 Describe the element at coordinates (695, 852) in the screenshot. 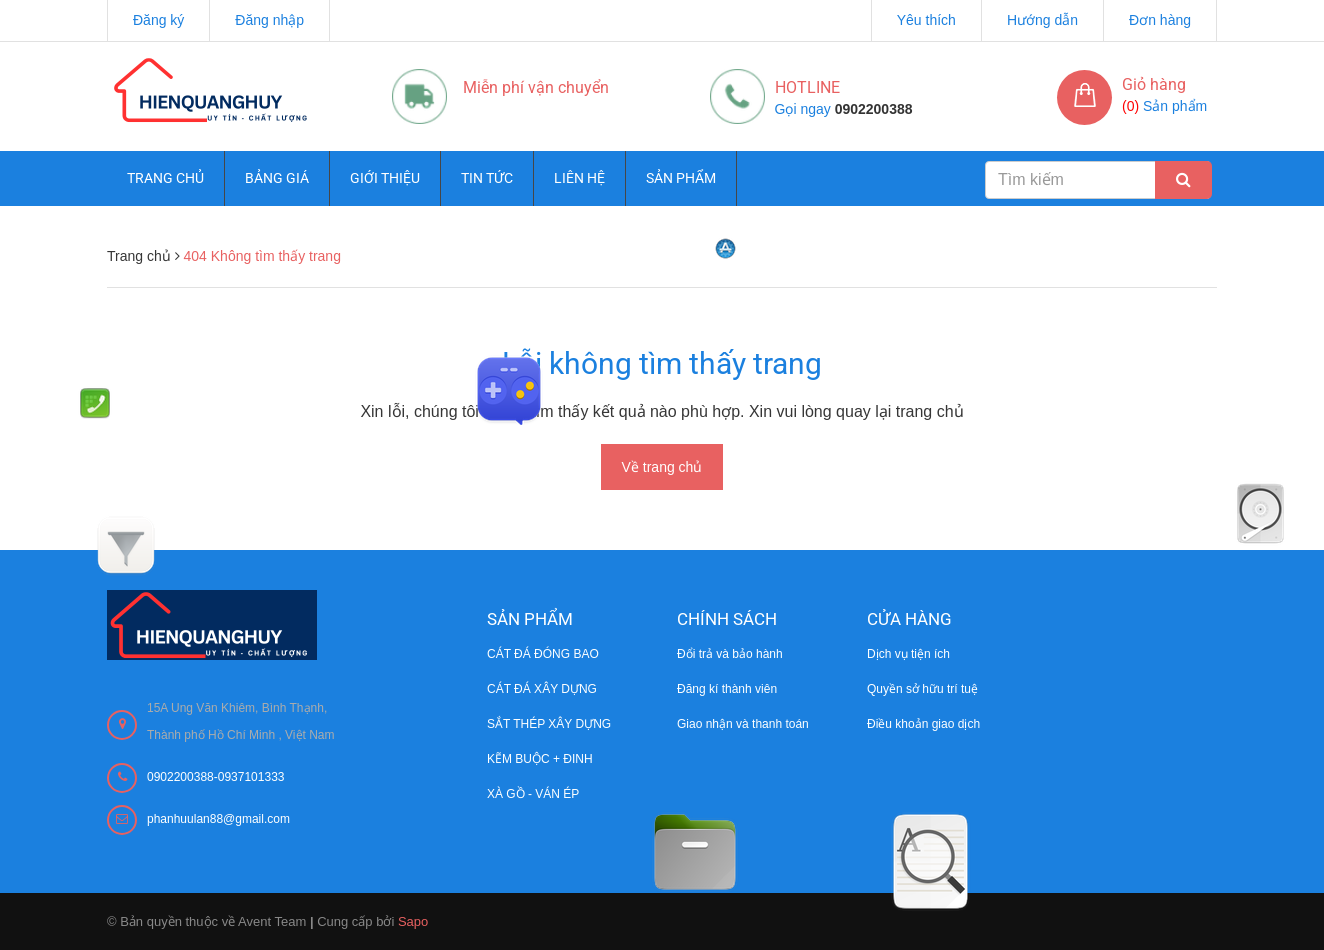

I see `open file manager application` at that location.